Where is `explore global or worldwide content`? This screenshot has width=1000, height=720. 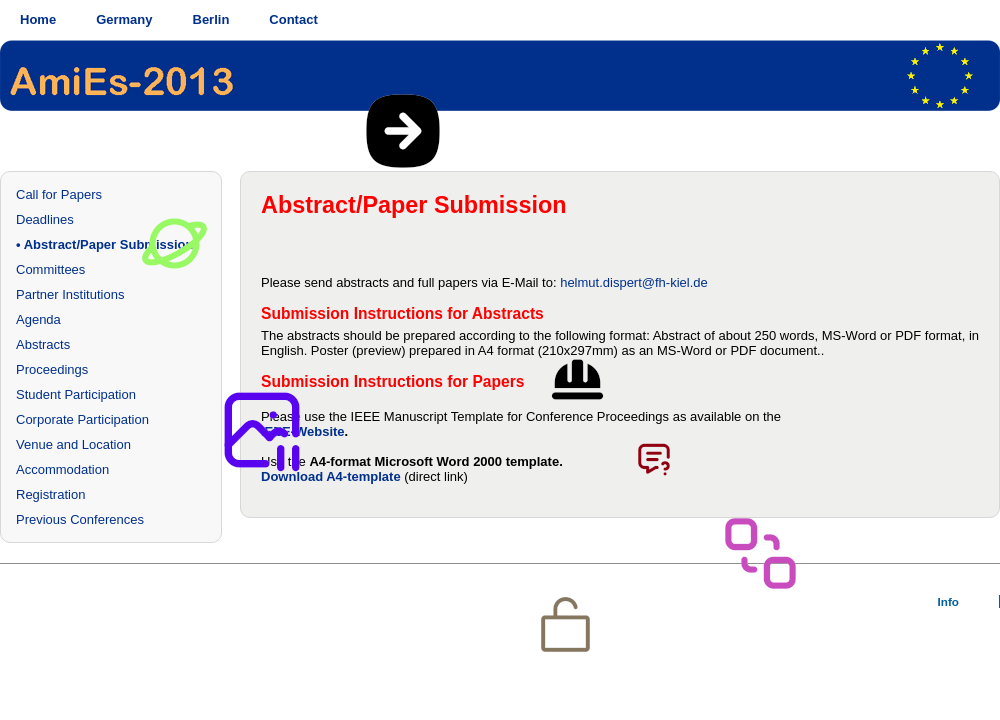 explore global or worldwide content is located at coordinates (174, 243).